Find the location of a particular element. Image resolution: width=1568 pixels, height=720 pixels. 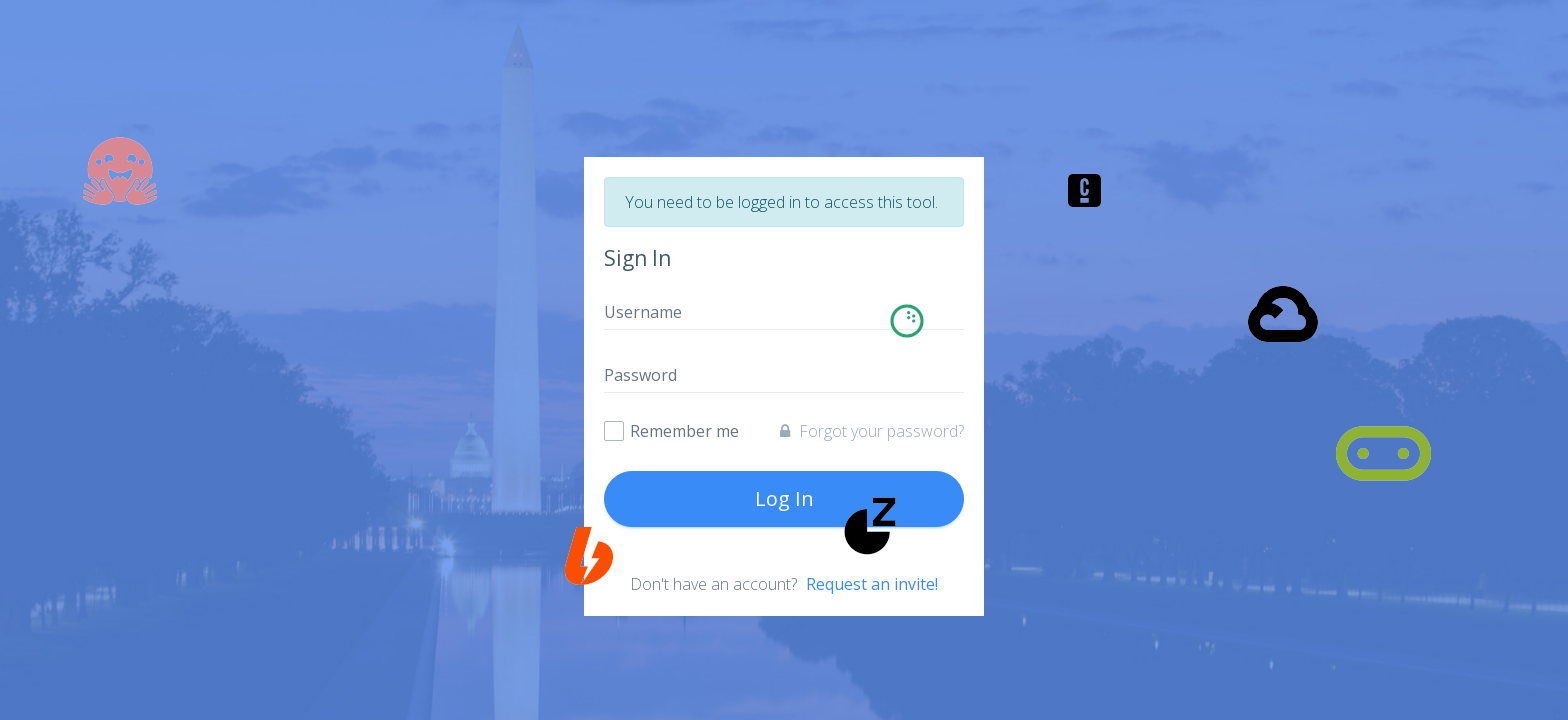

access Google Cloud services is located at coordinates (1283, 314).